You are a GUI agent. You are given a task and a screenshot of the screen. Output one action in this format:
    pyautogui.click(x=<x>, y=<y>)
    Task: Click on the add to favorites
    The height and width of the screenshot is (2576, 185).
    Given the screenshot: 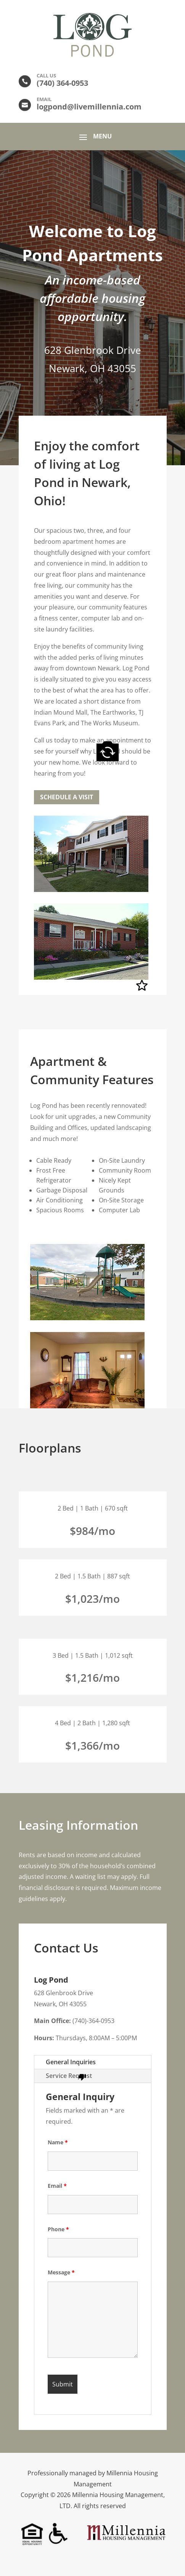 What is the action you would take?
    pyautogui.click(x=142, y=985)
    